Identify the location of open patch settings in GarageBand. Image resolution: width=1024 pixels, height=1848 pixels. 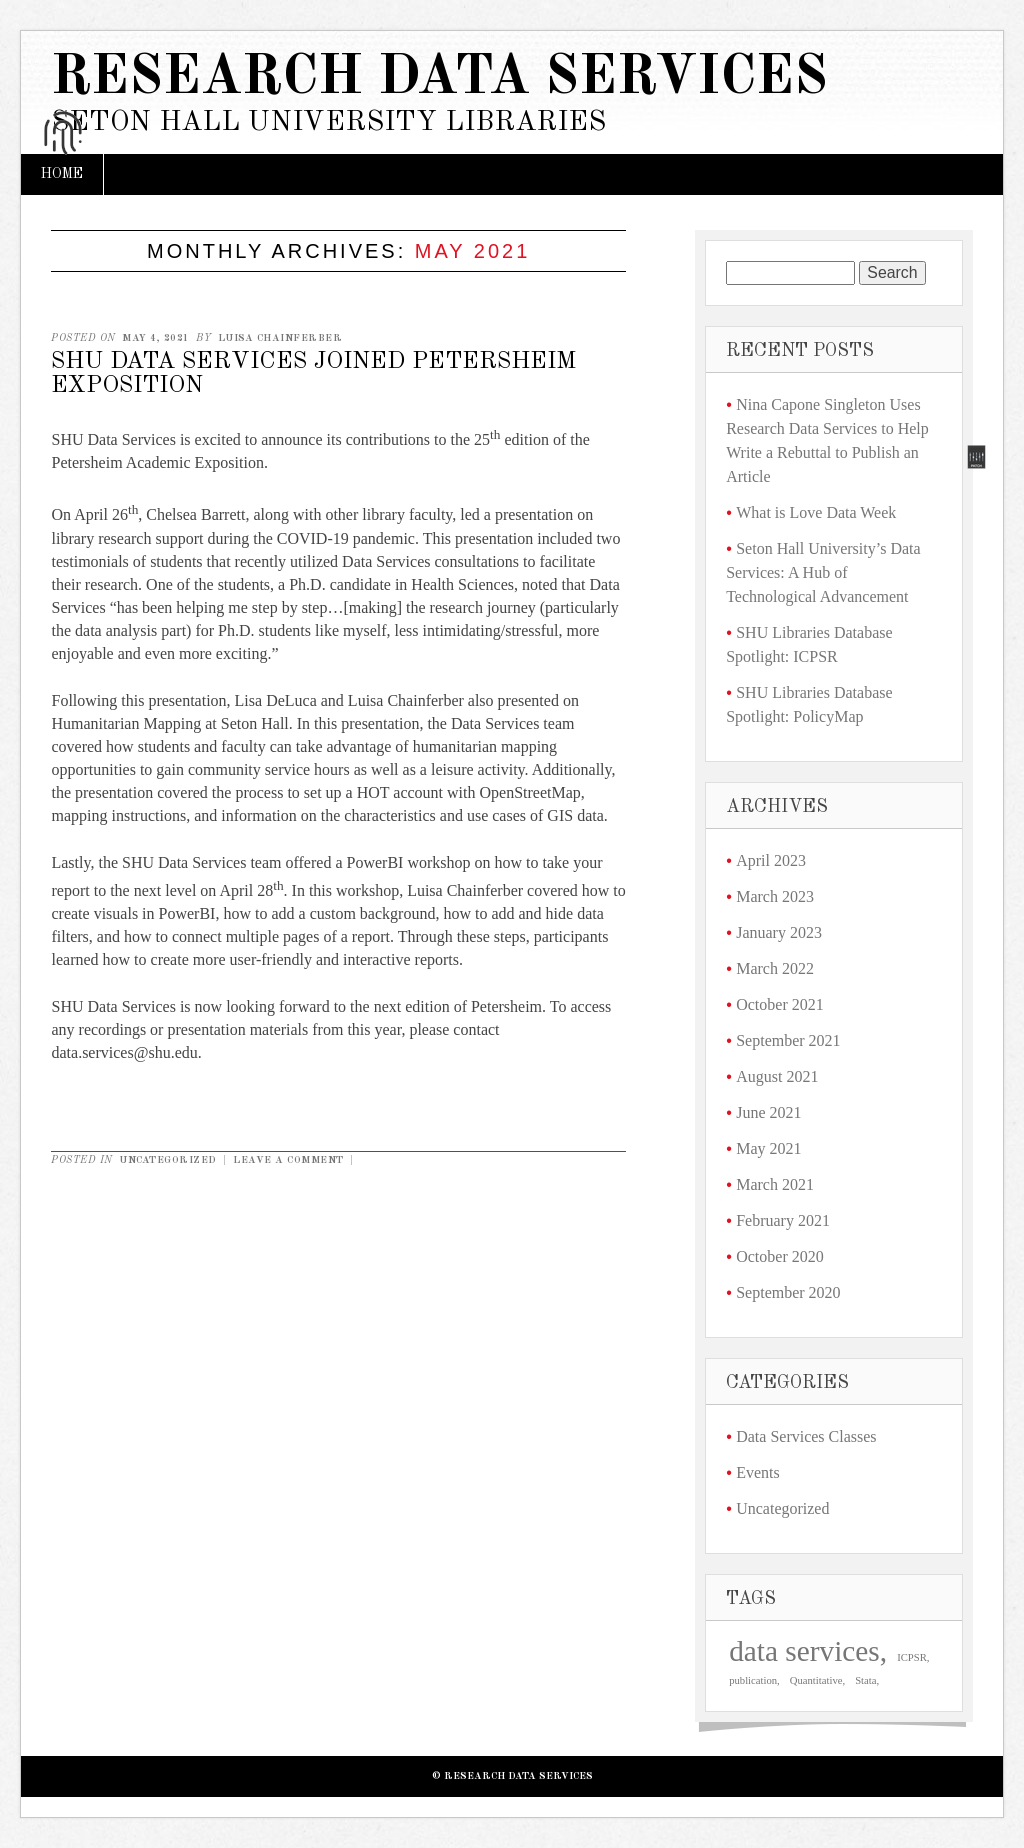
(976, 457).